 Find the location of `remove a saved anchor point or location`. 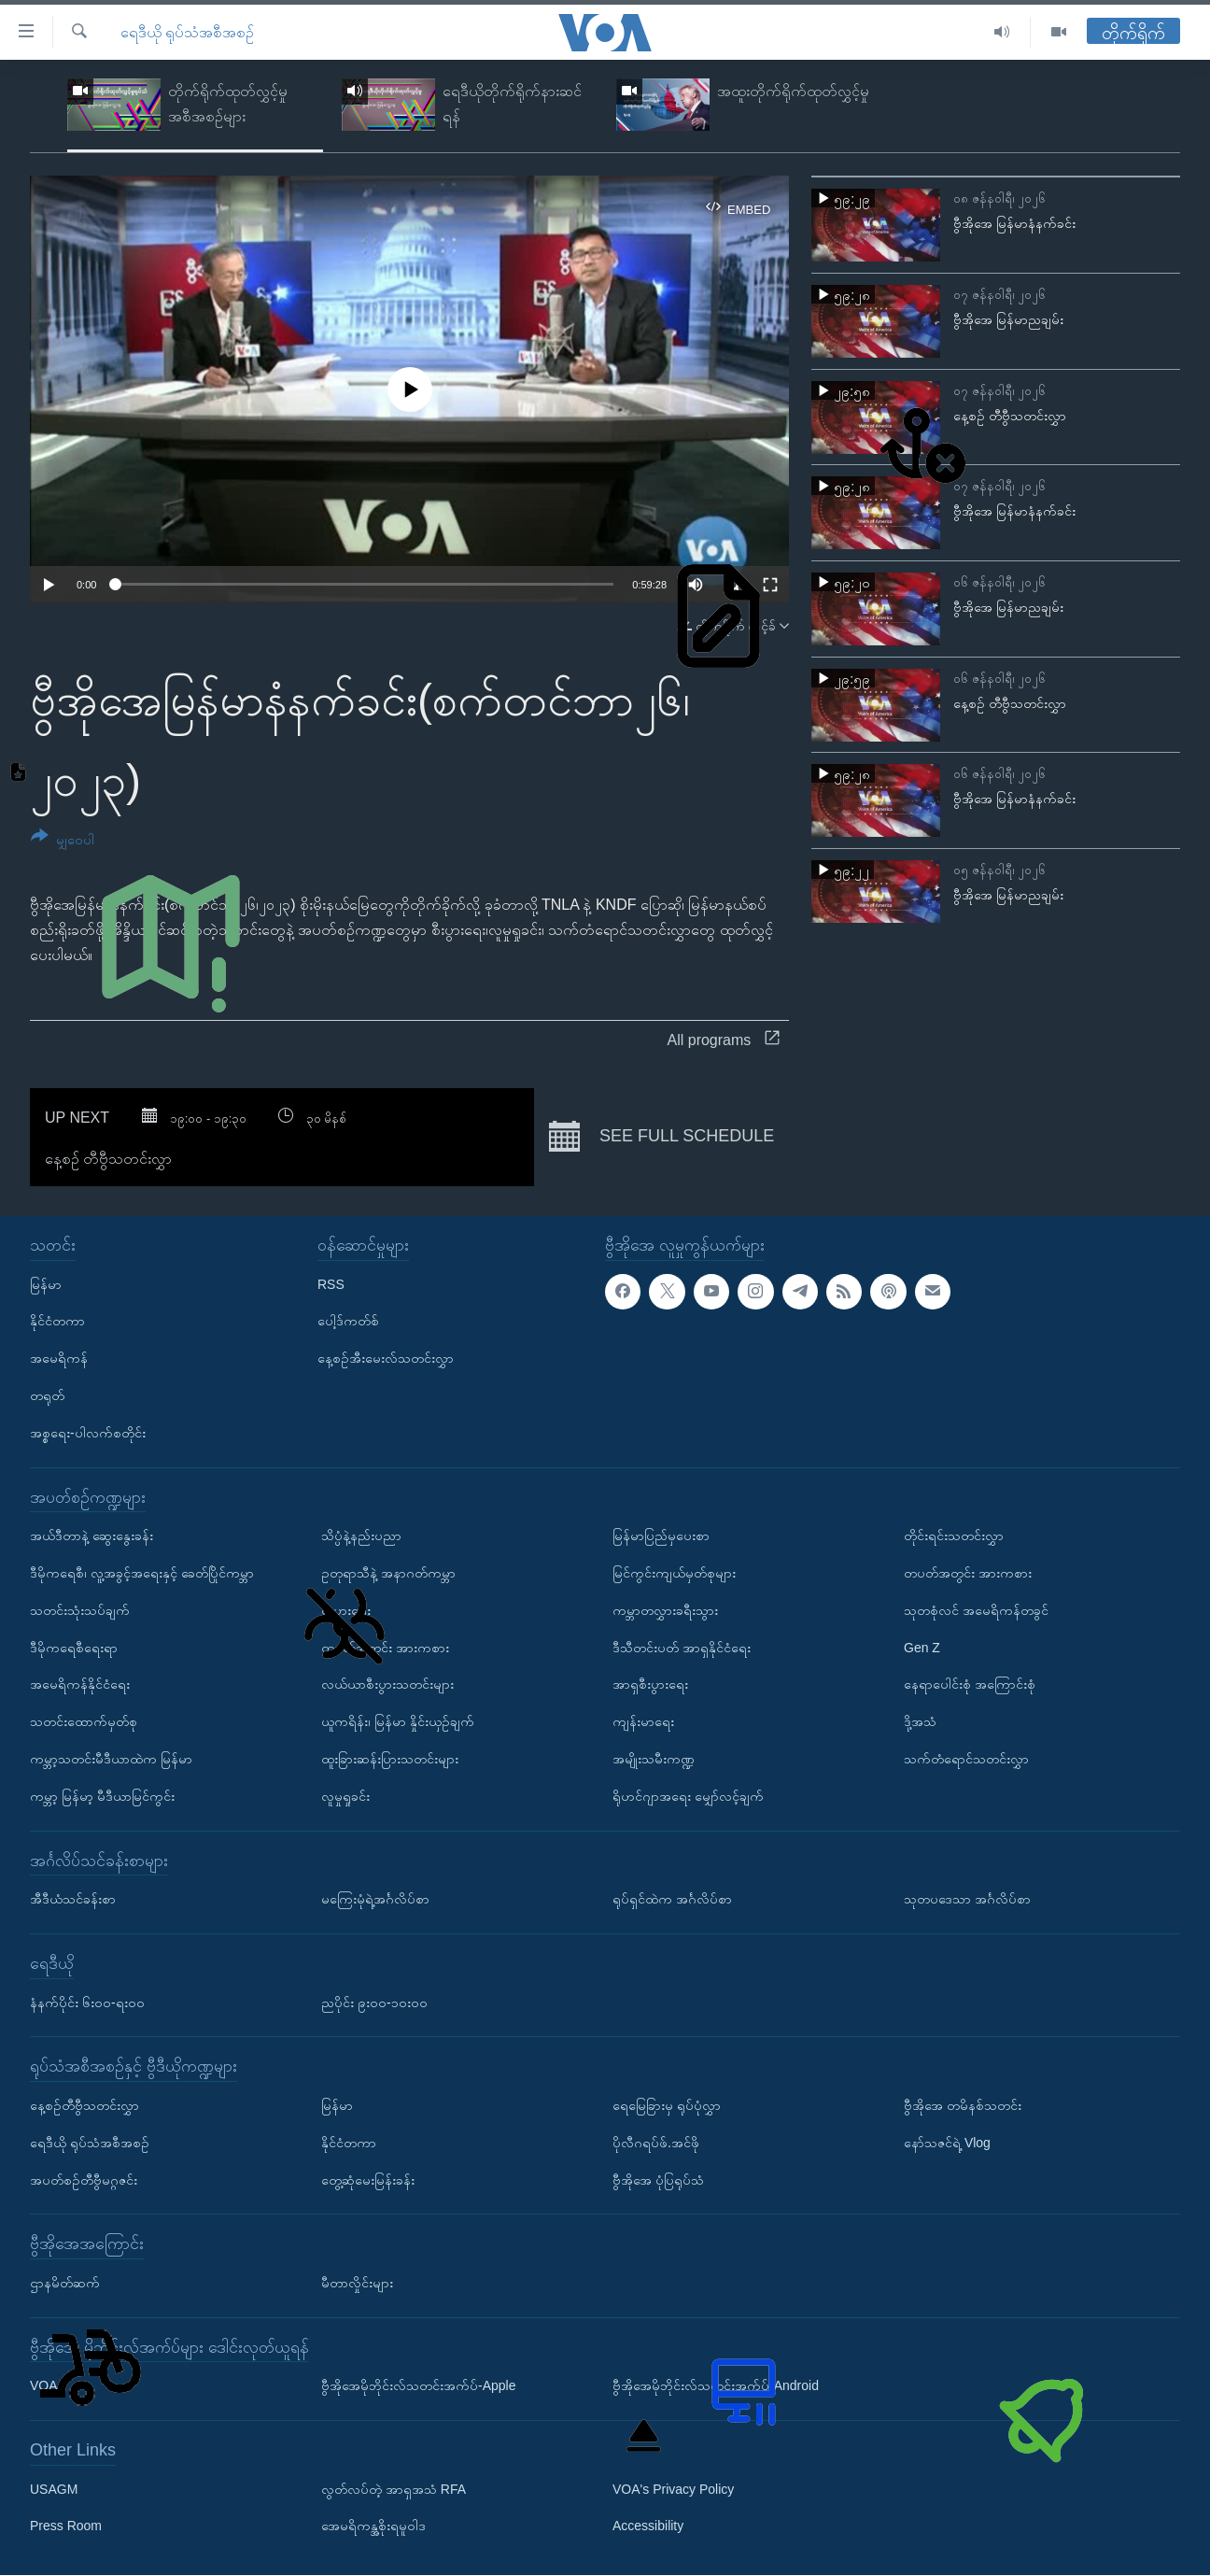

remove a saved anchor point or location is located at coordinates (921, 443).